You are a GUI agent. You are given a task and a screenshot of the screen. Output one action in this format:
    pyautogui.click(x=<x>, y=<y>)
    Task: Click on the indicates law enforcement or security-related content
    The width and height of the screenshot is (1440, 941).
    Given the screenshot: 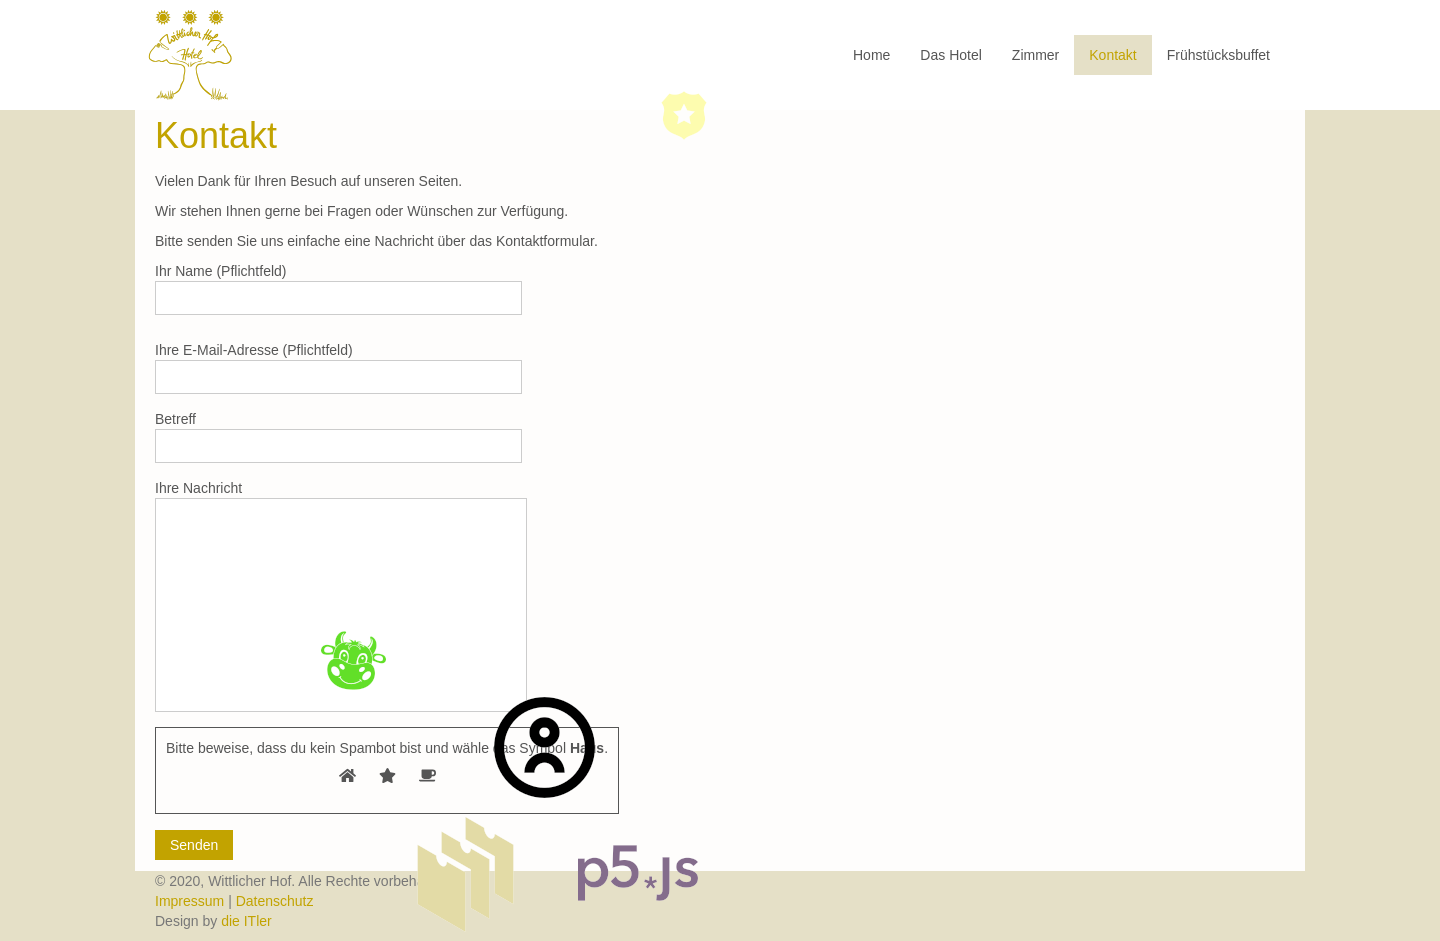 What is the action you would take?
    pyautogui.click(x=684, y=115)
    